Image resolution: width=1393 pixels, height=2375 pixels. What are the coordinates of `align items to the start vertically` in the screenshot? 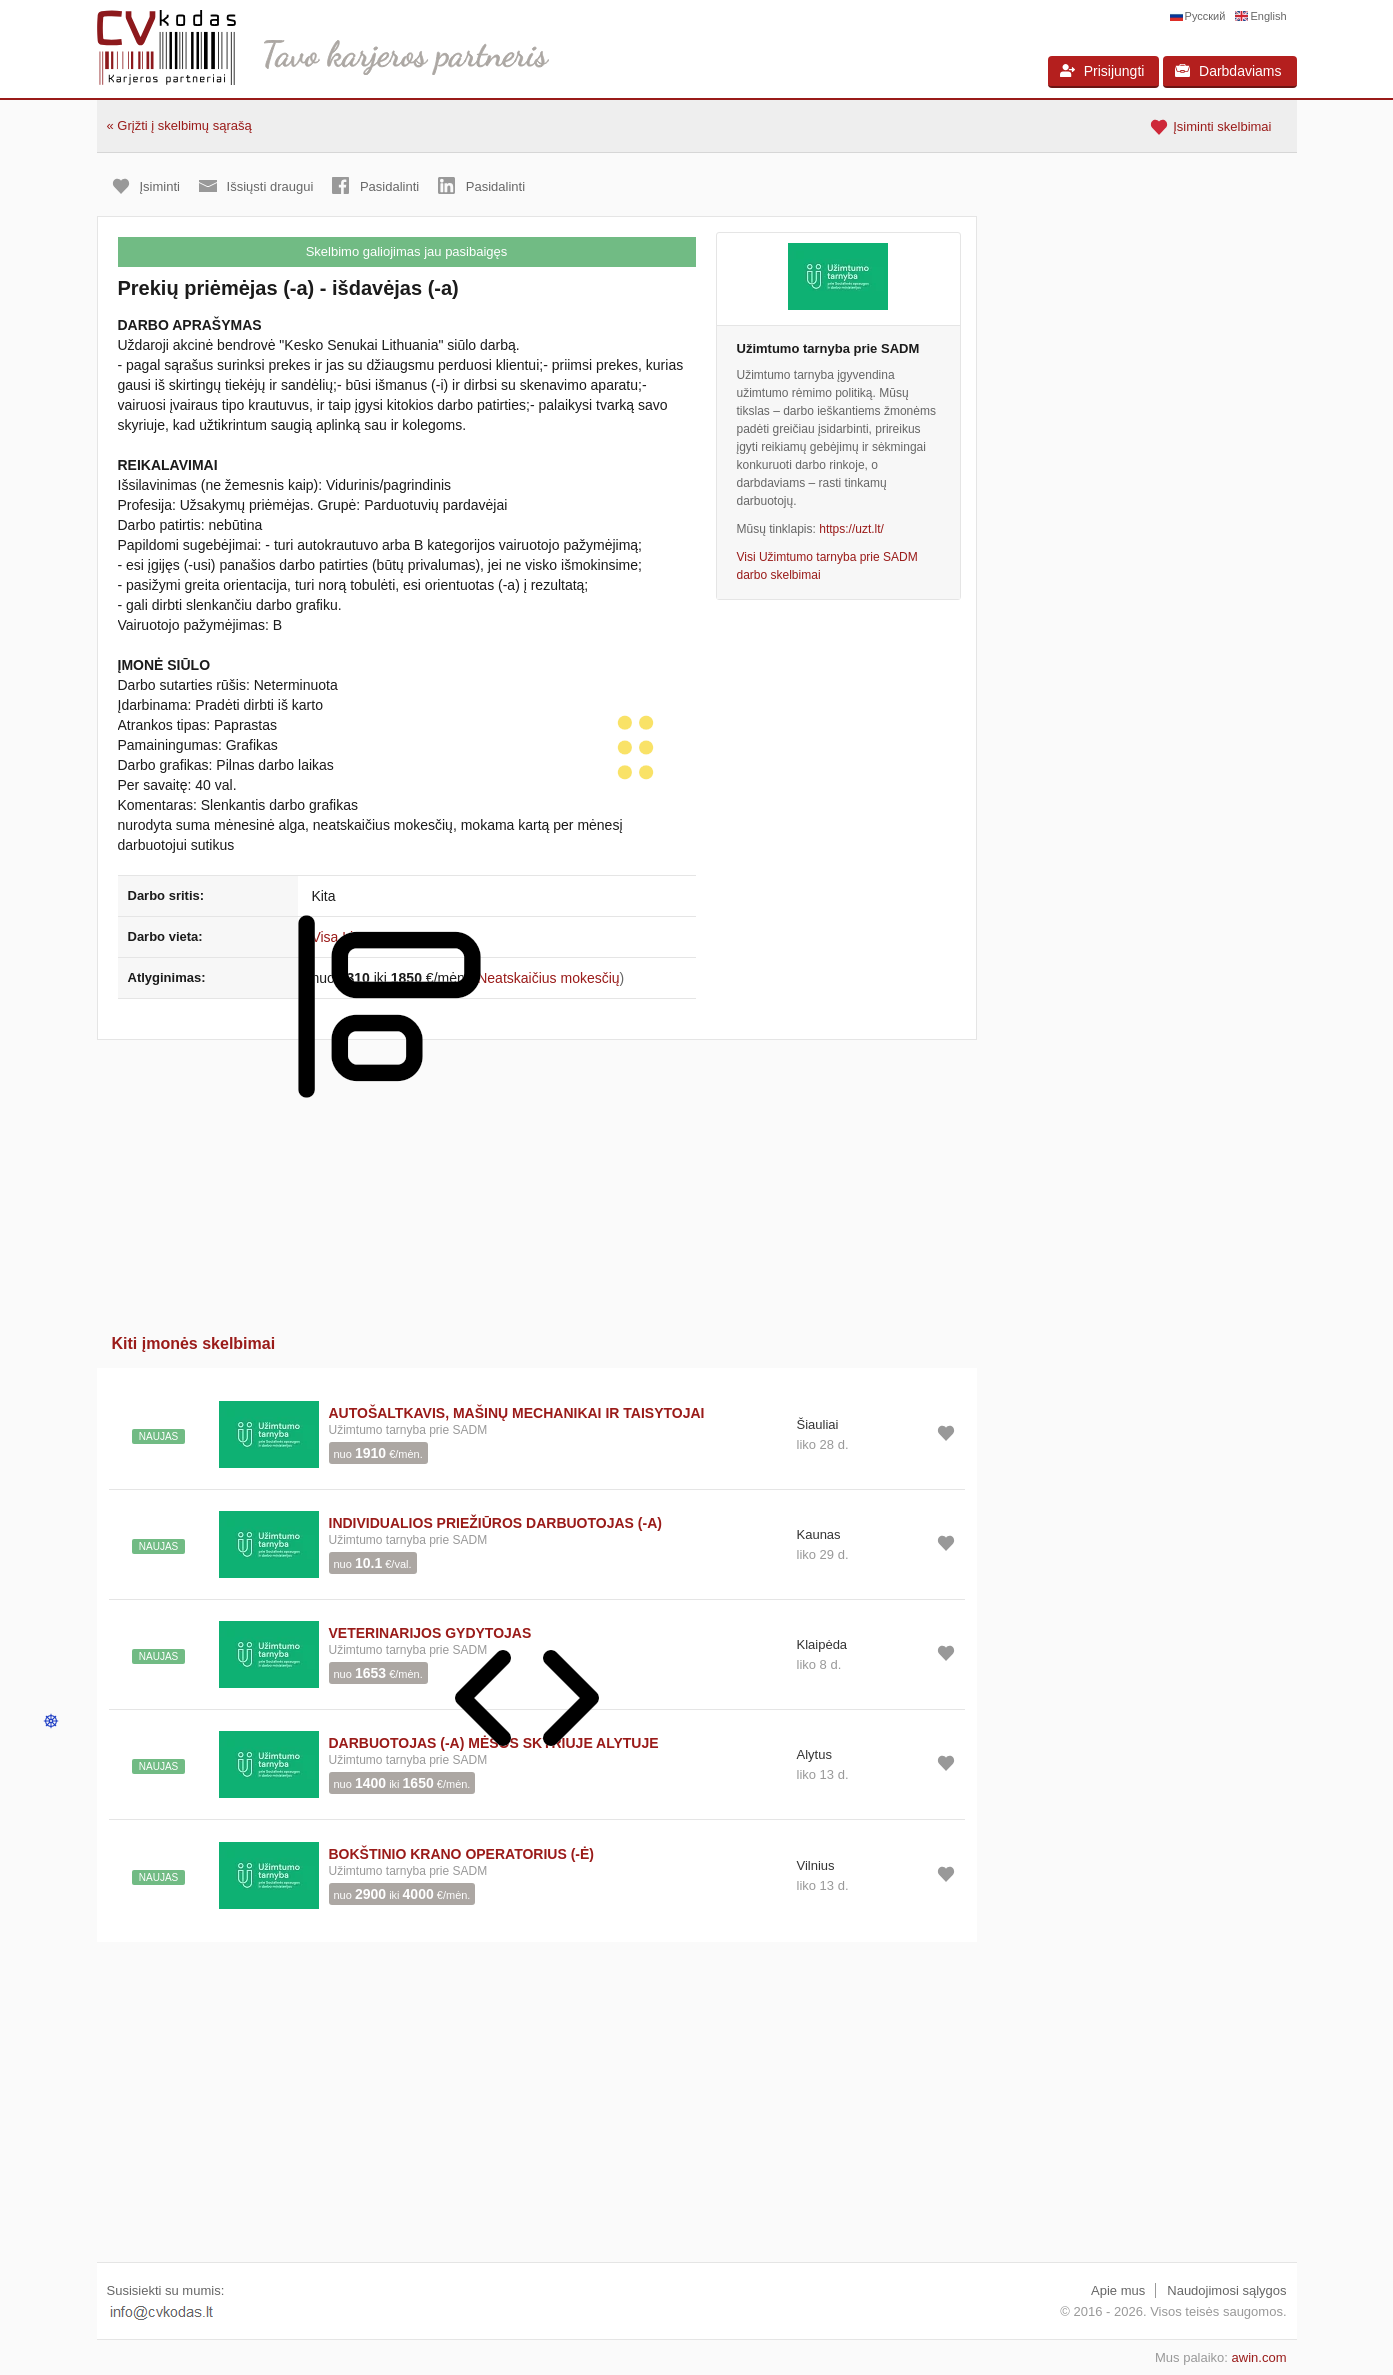 It's located at (389, 1006).